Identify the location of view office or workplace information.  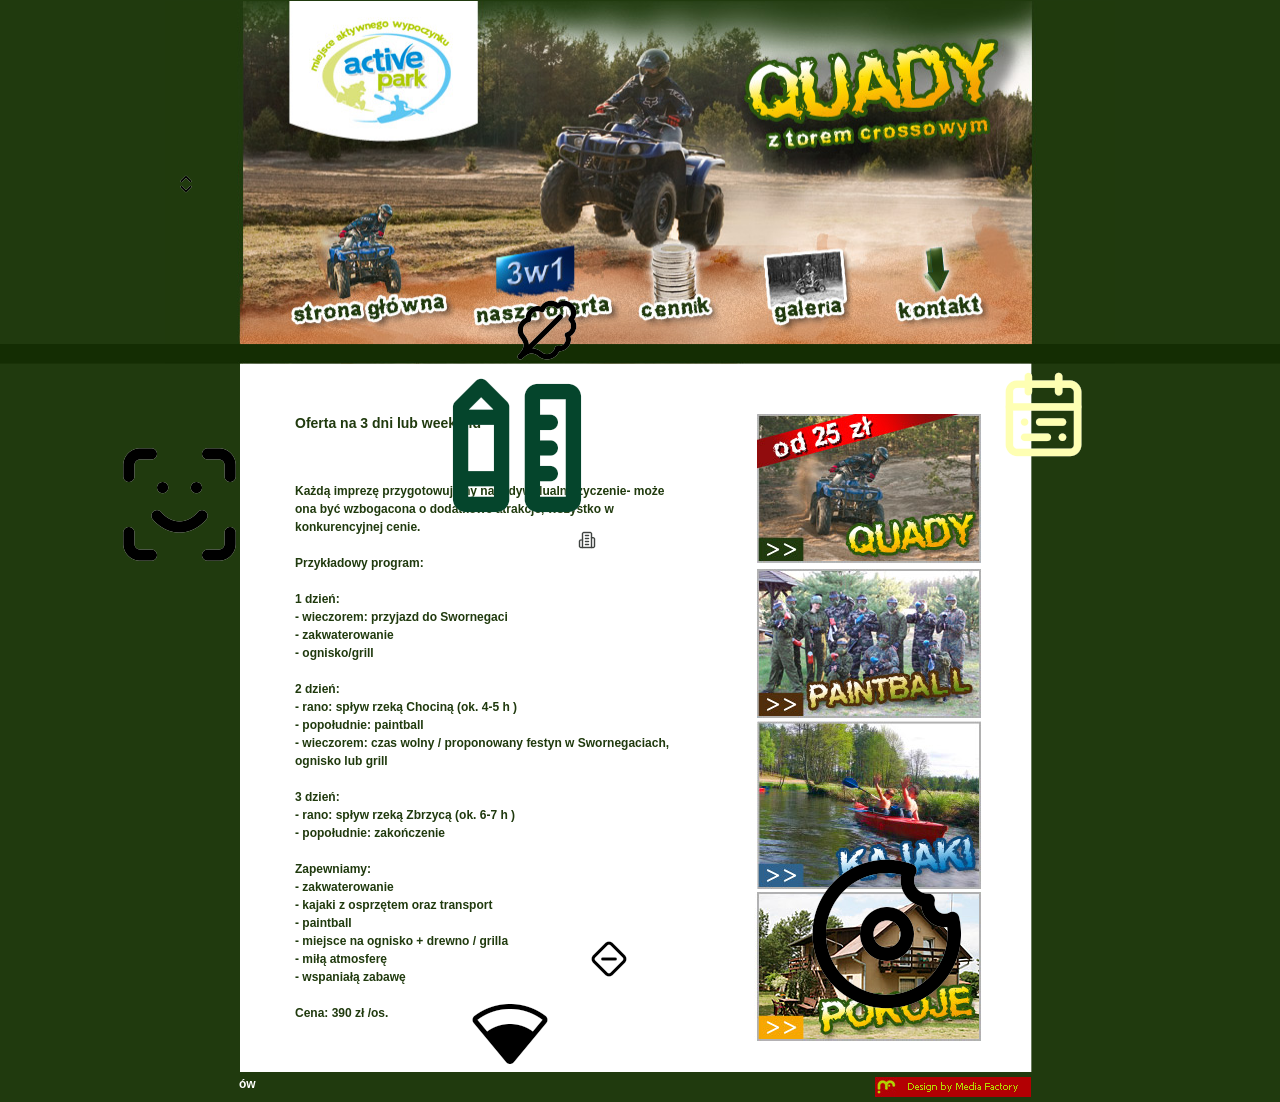
(587, 540).